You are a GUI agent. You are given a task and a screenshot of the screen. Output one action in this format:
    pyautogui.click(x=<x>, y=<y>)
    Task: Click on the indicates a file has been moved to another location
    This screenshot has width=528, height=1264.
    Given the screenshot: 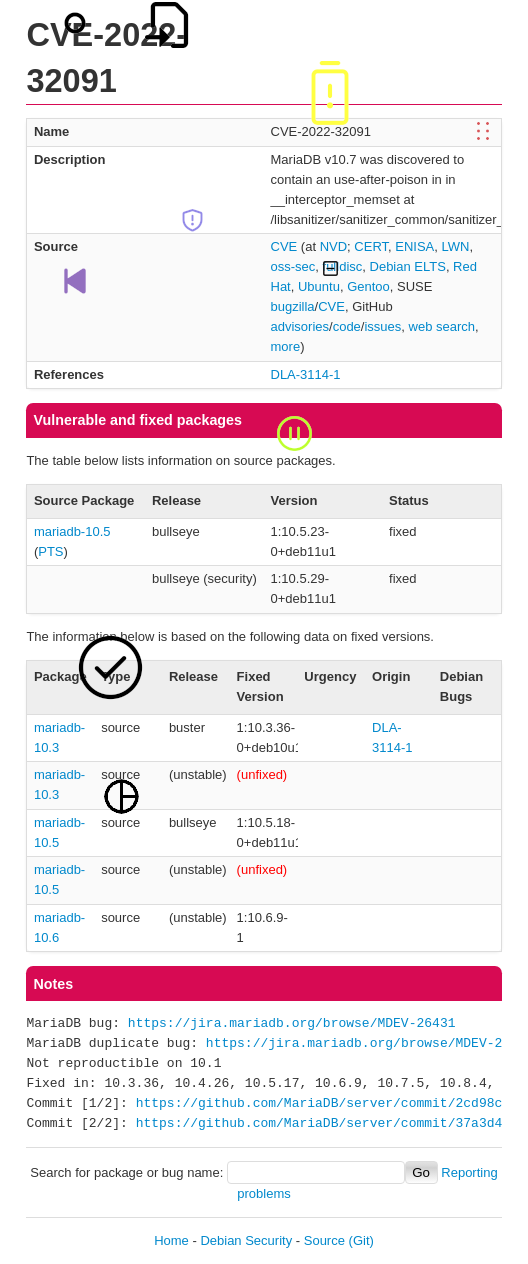 What is the action you would take?
    pyautogui.click(x=168, y=25)
    